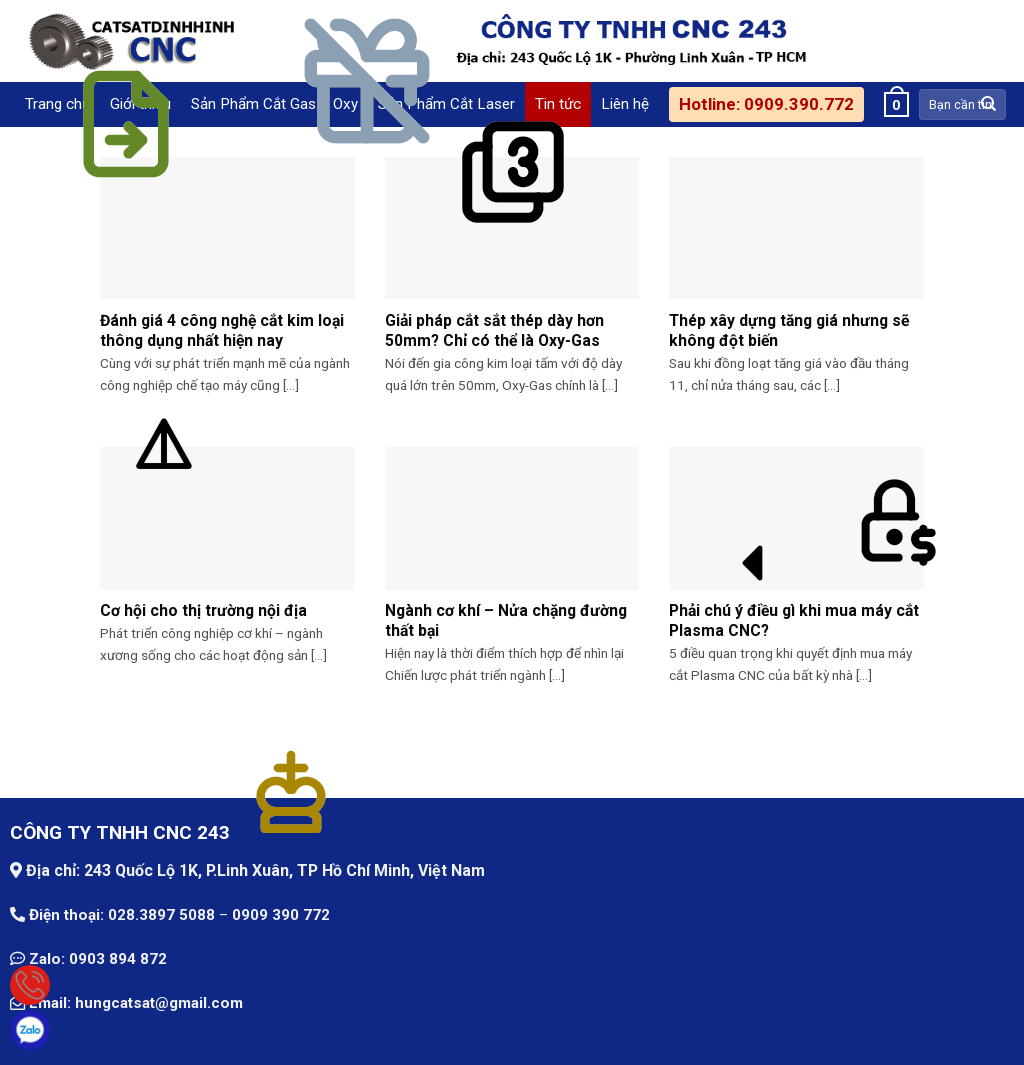 Image resolution: width=1024 pixels, height=1065 pixels. What do you see at coordinates (513, 172) in the screenshot?
I see `view item 3 in a series or collection` at bounding box center [513, 172].